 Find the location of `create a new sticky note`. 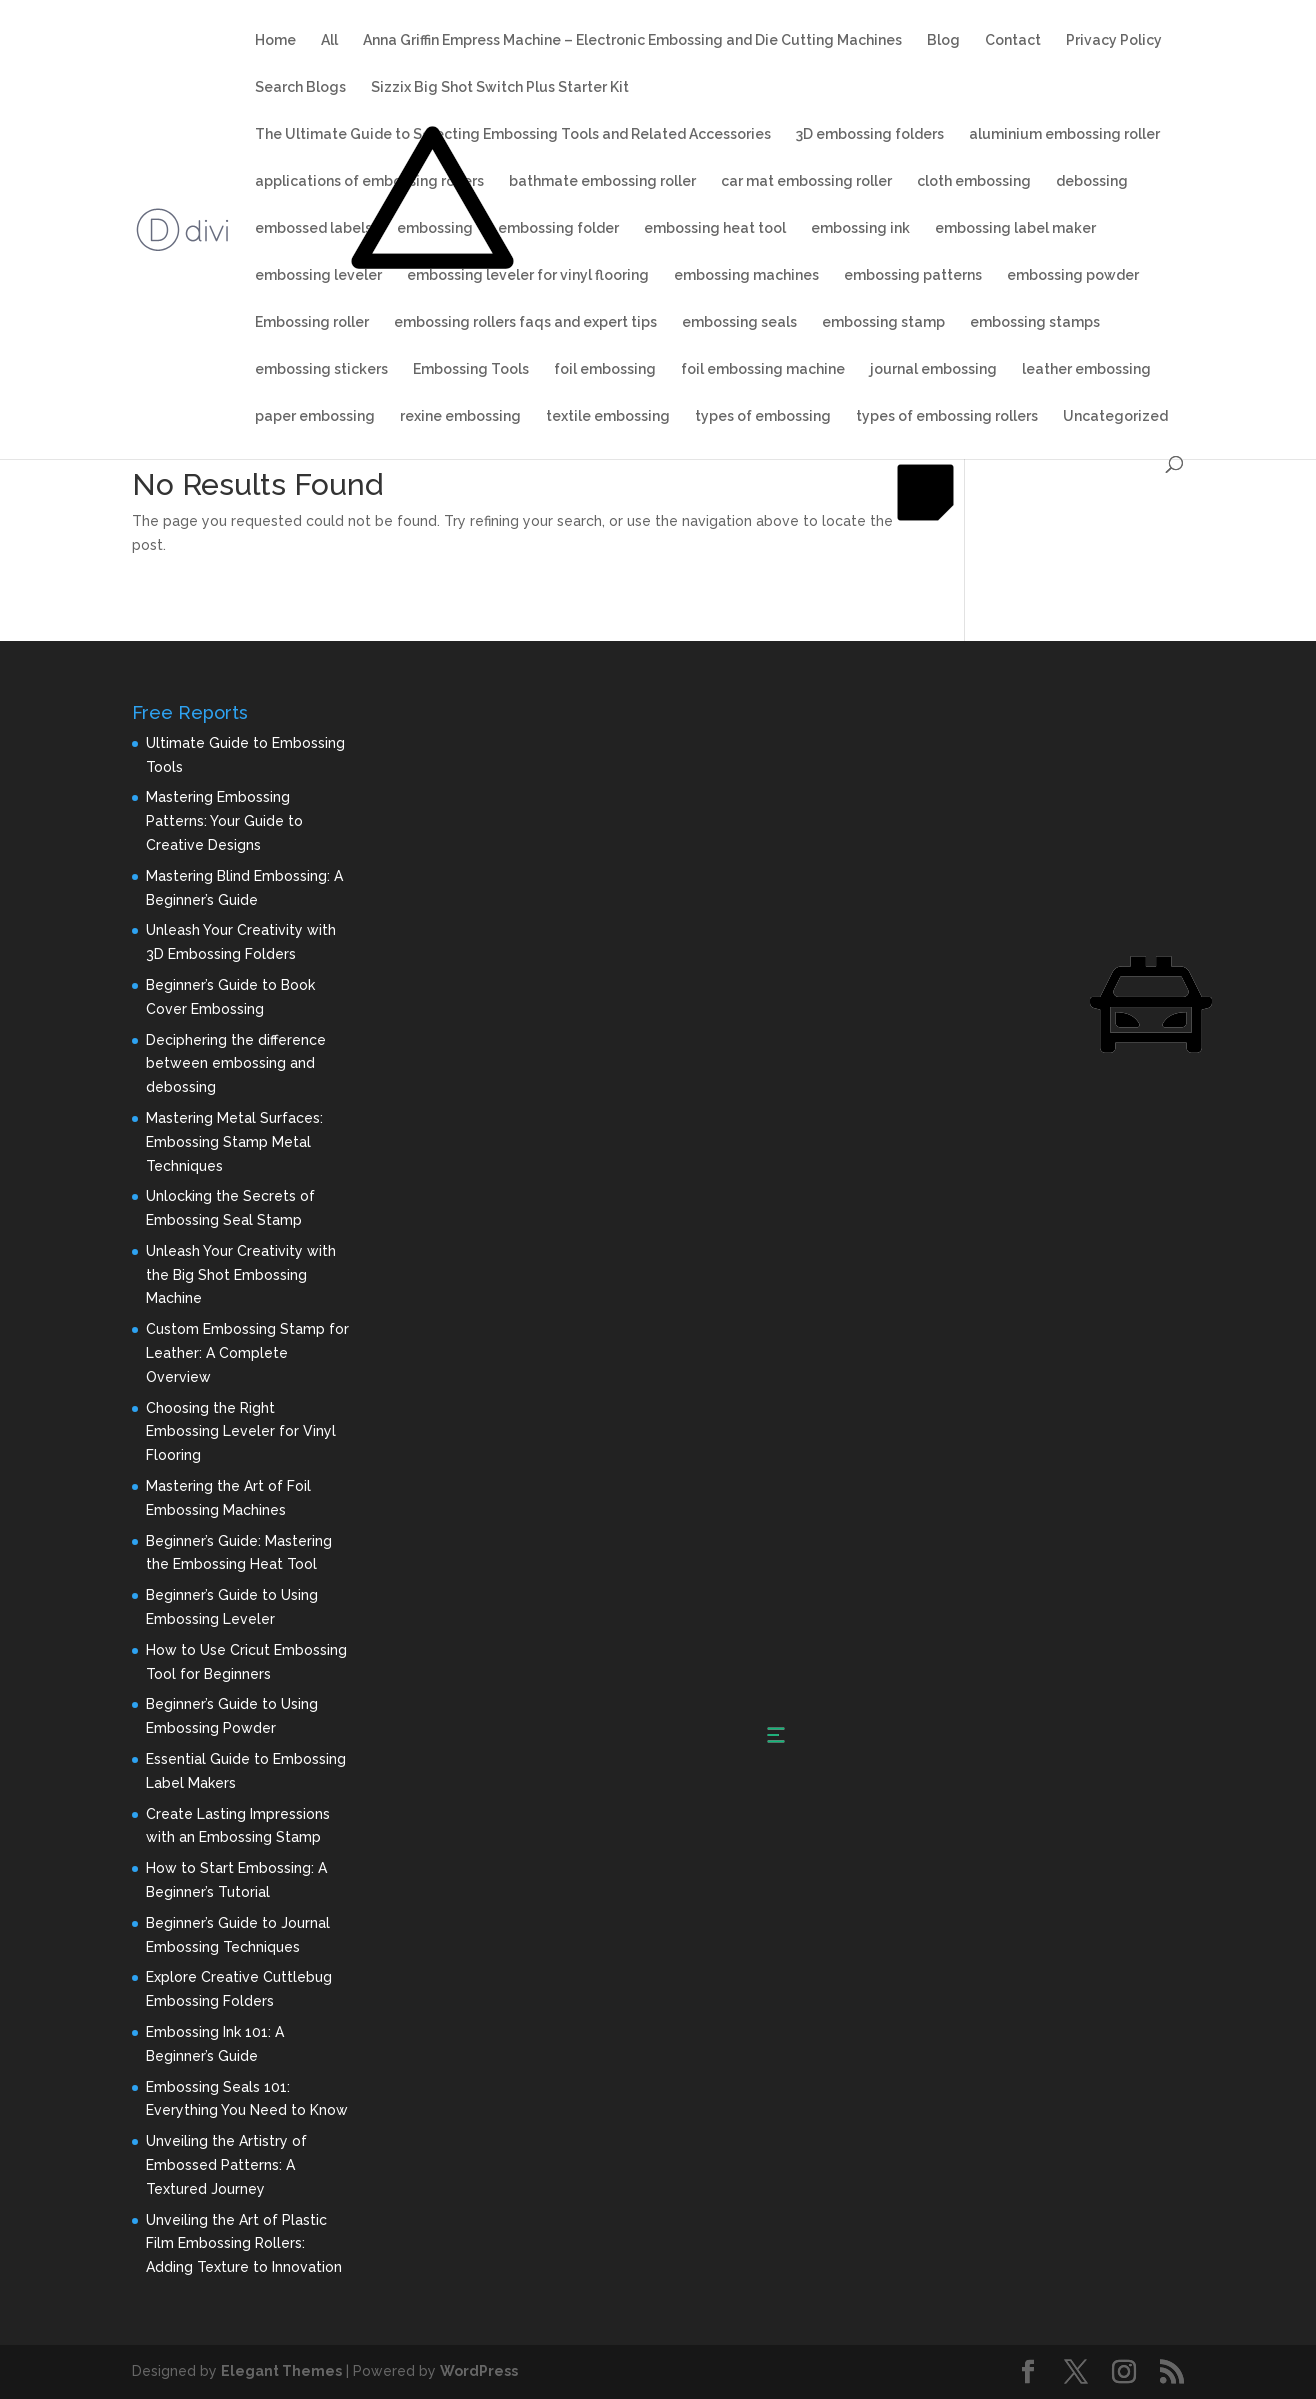

create a new sticky note is located at coordinates (925, 492).